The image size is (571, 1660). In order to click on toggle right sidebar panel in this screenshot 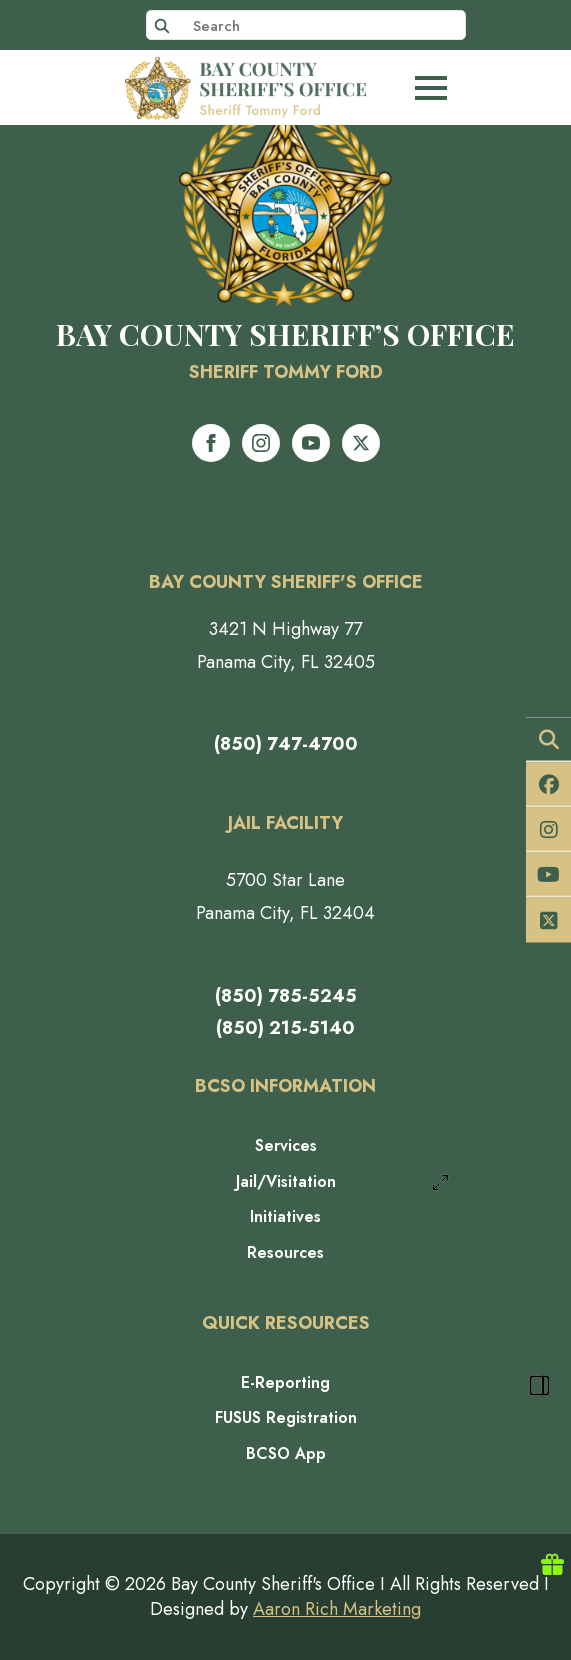, I will do `click(539, 1385)`.